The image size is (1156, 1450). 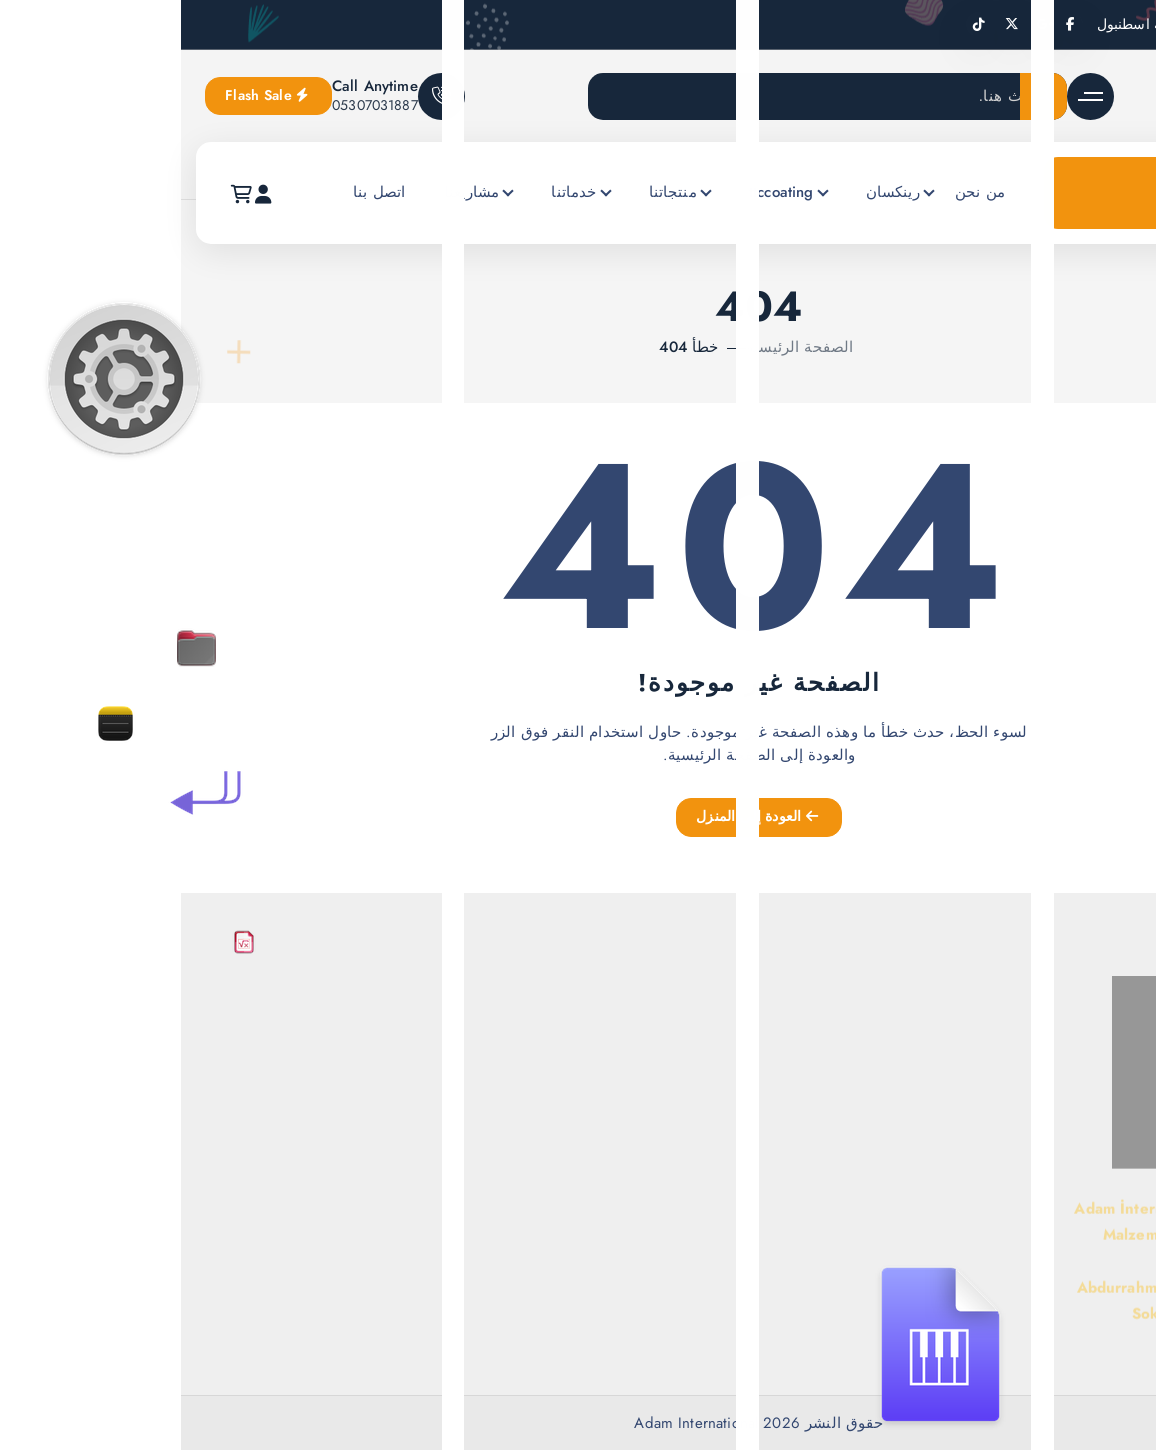 I want to click on open system settings, so click(x=124, y=379).